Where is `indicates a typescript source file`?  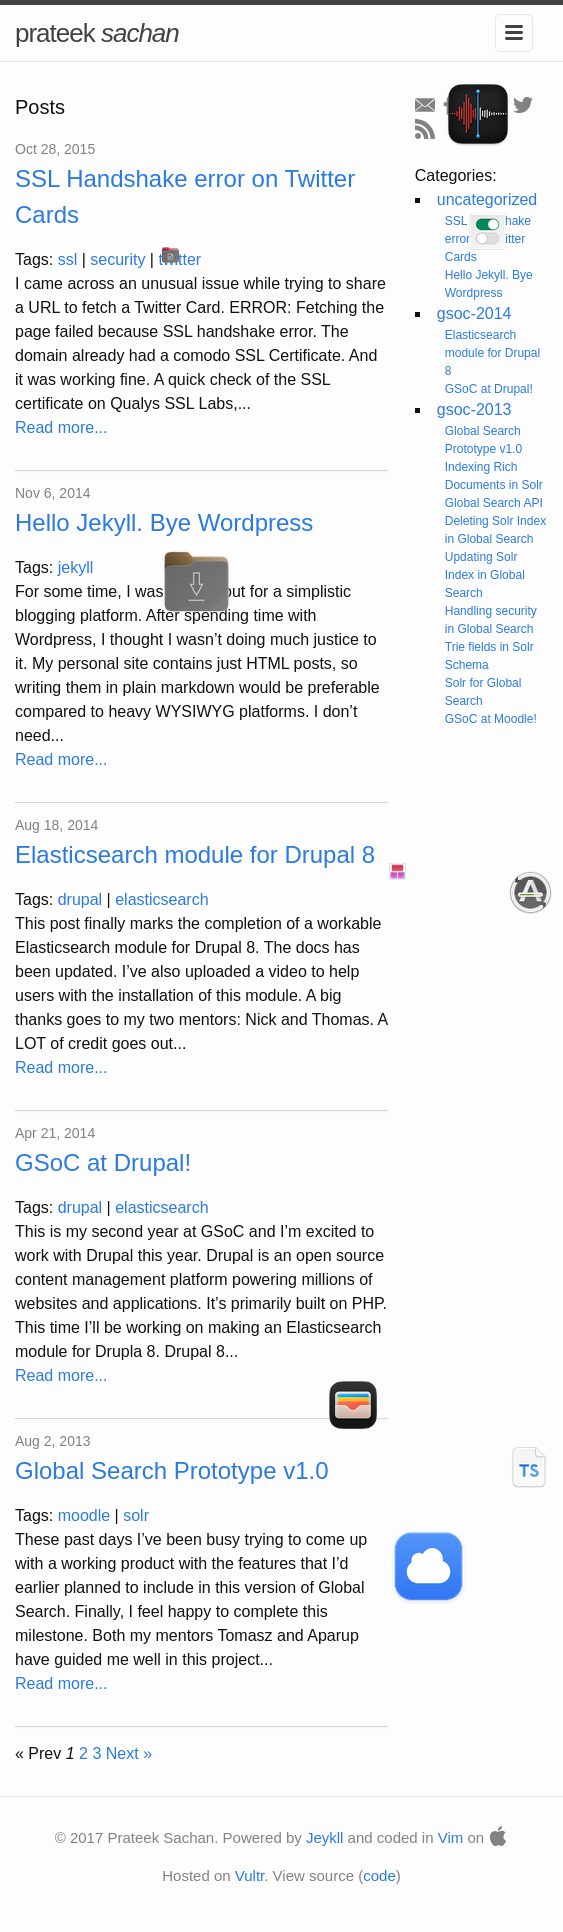 indicates a typescript source file is located at coordinates (529, 1467).